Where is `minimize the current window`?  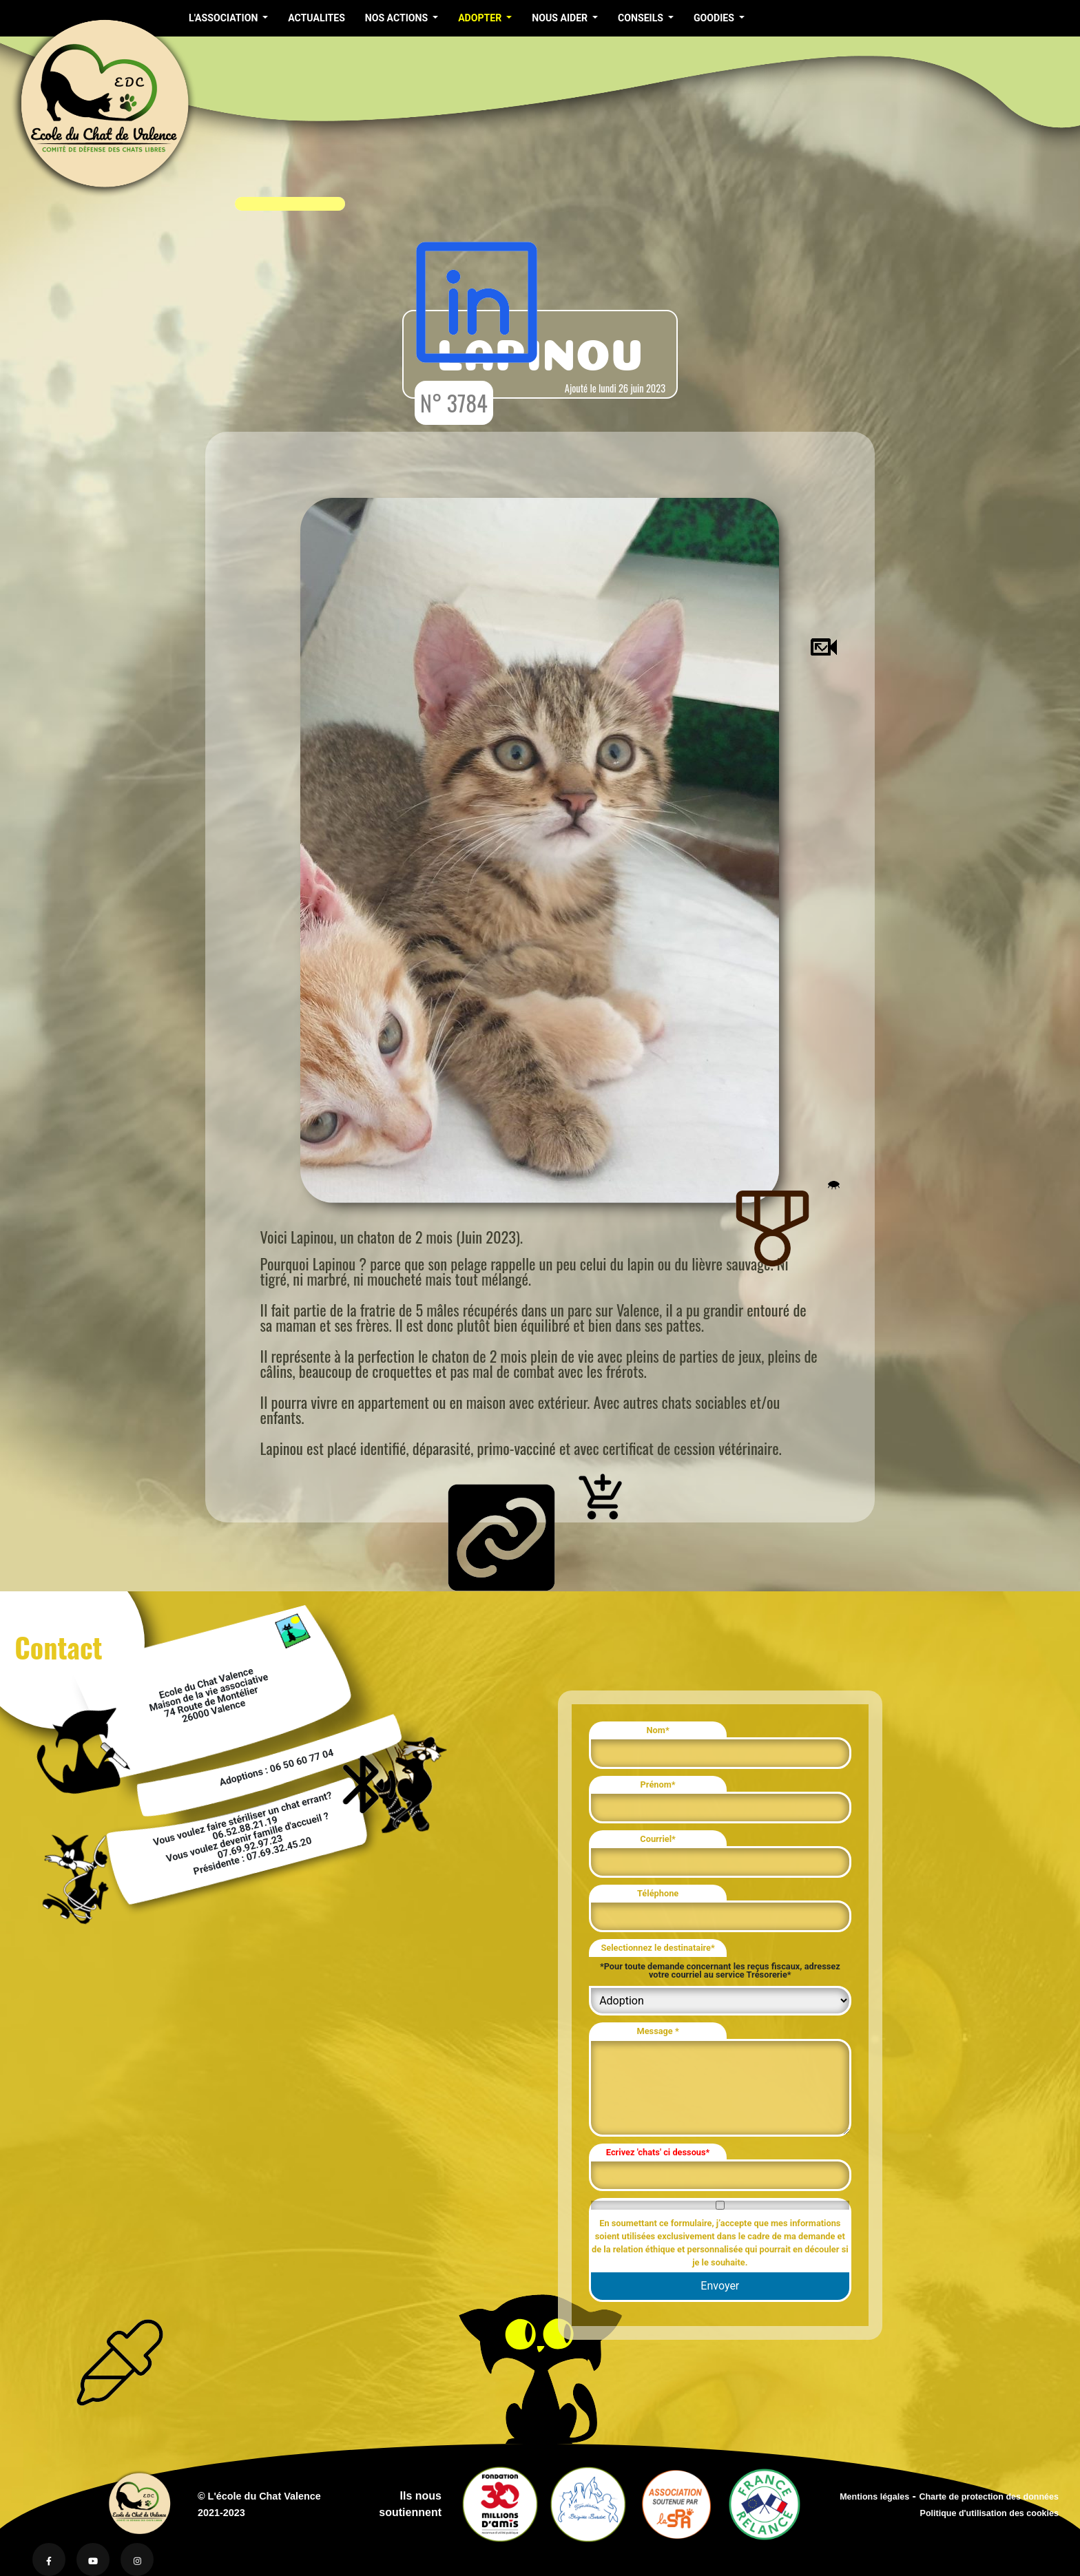
minimize the current window is located at coordinates (290, 169).